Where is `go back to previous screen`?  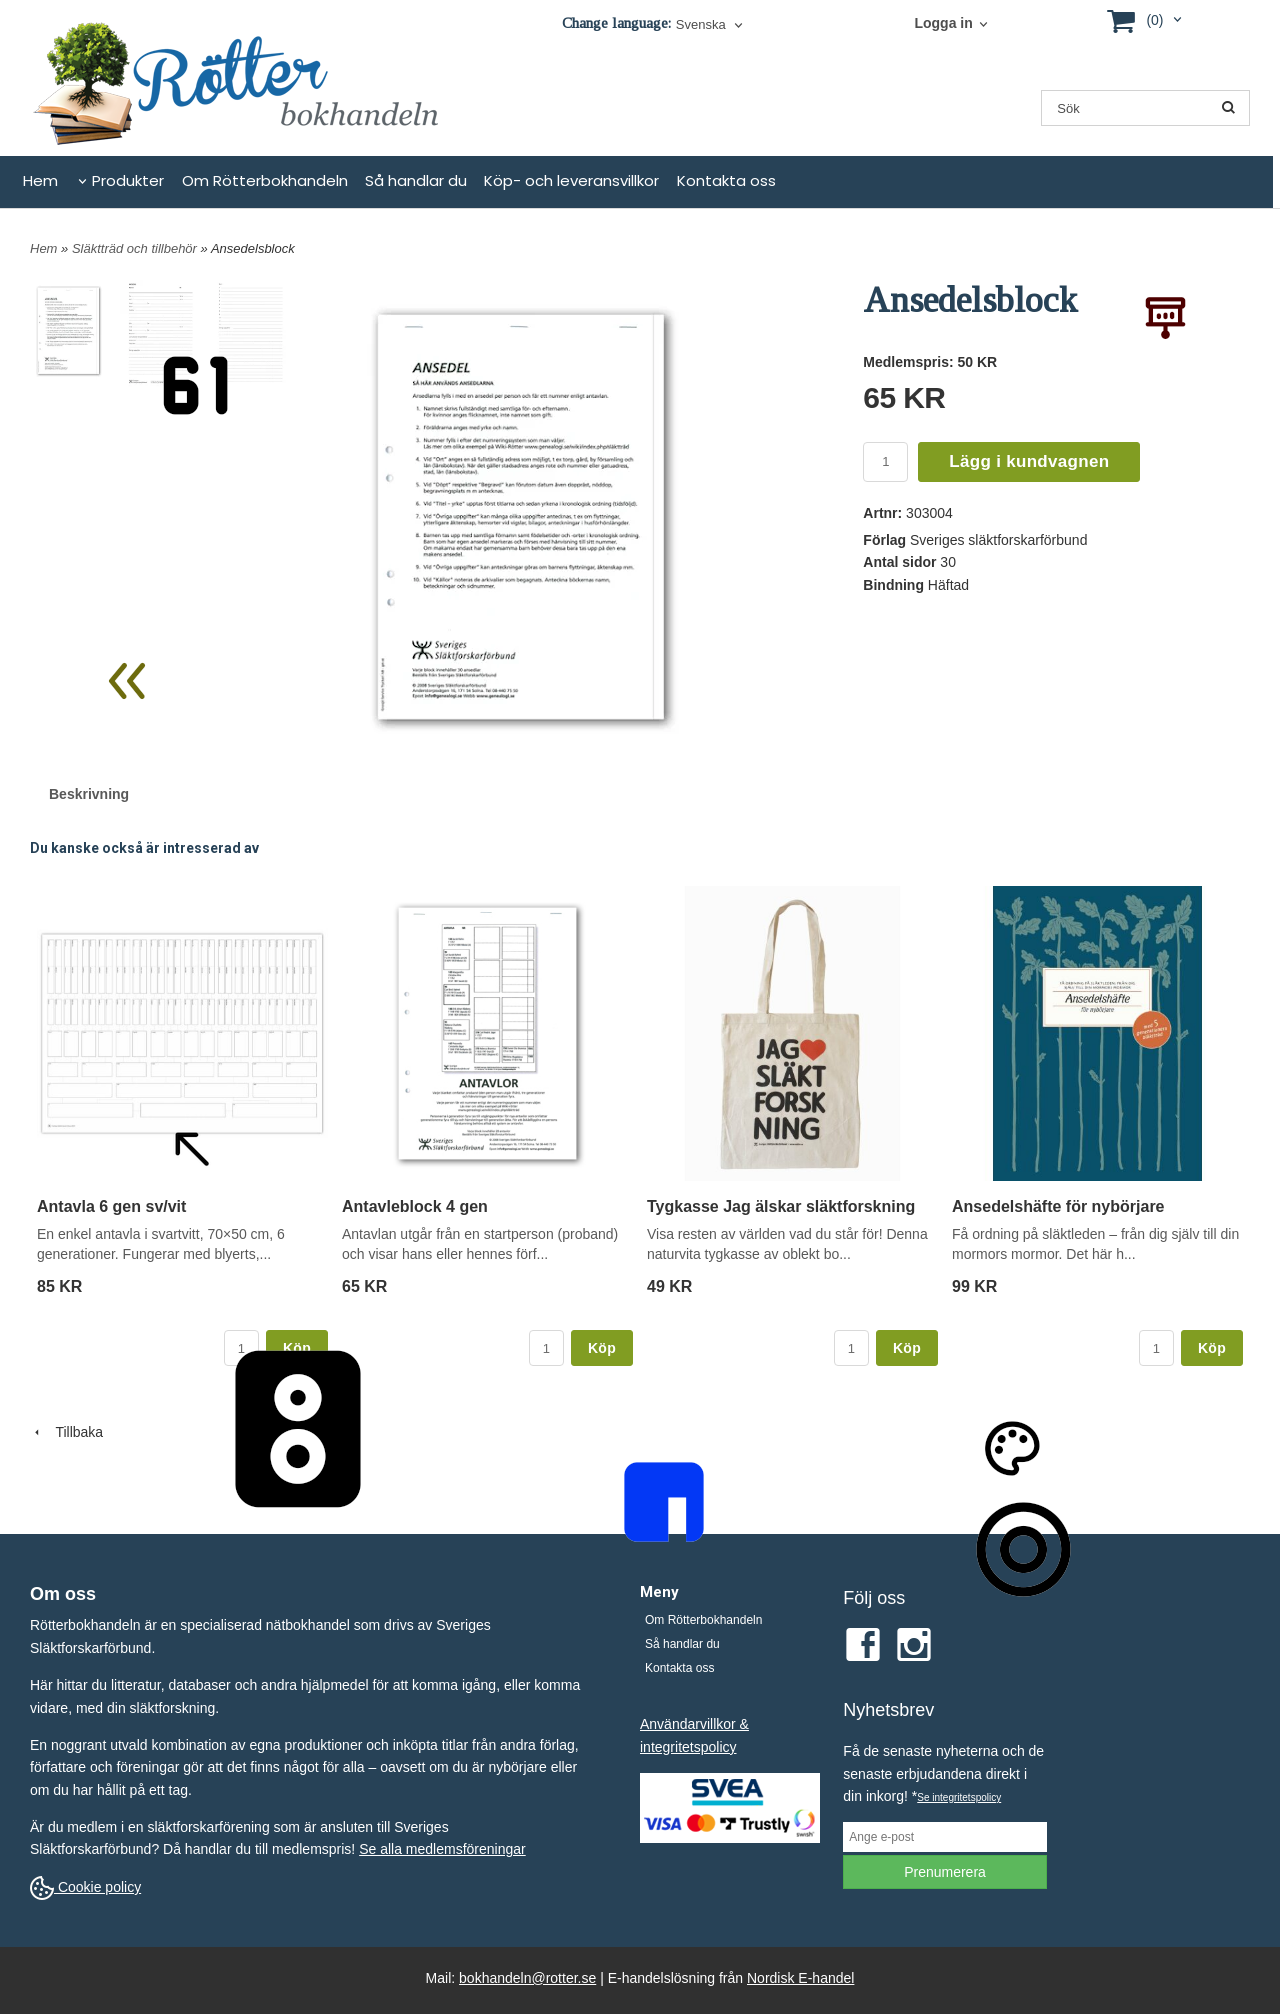 go back to previous screen is located at coordinates (127, 681).